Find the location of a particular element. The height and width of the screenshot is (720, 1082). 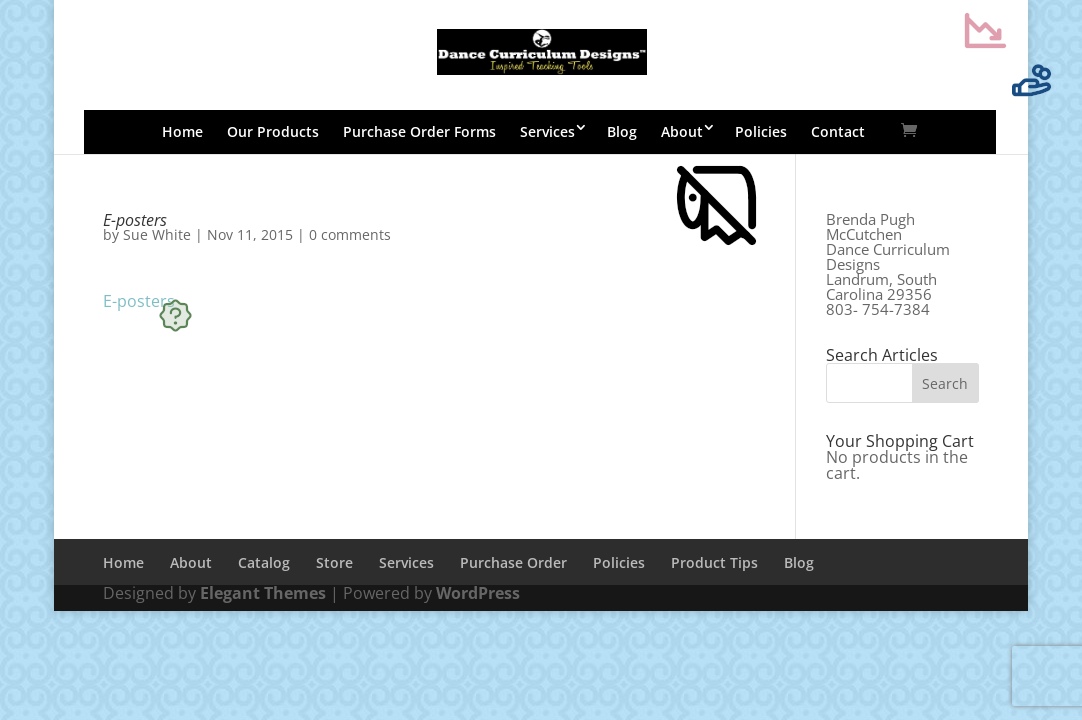

make a payment or donation is located at coordinates (1032, 81).